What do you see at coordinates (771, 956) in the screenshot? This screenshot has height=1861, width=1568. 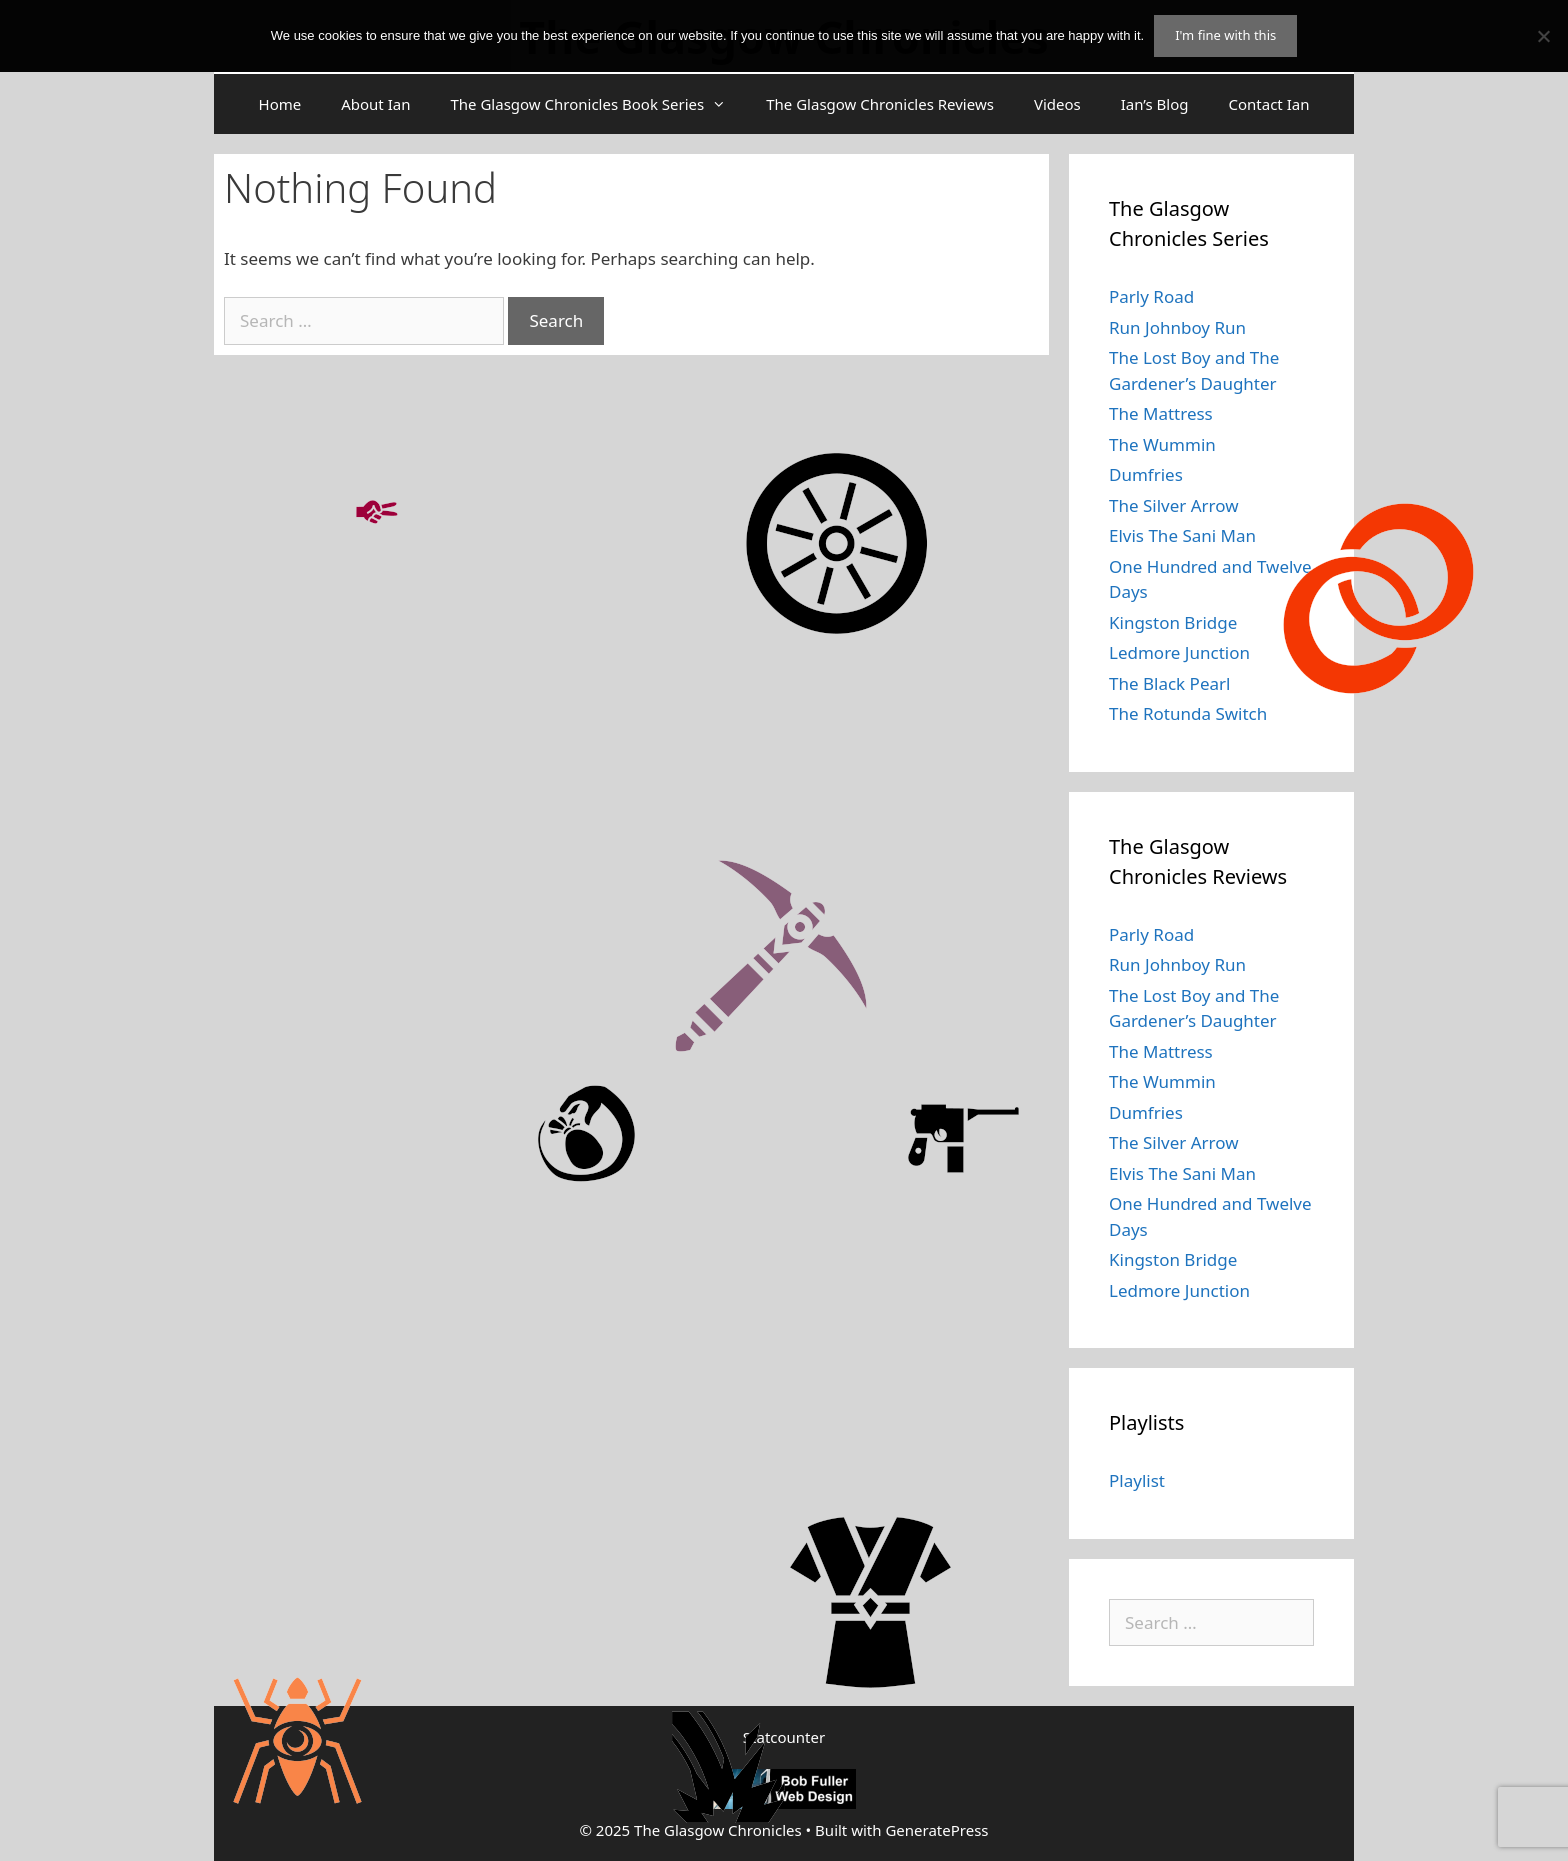 I see `select war pick weapon in game inventory` at bounding box center [771, 956].